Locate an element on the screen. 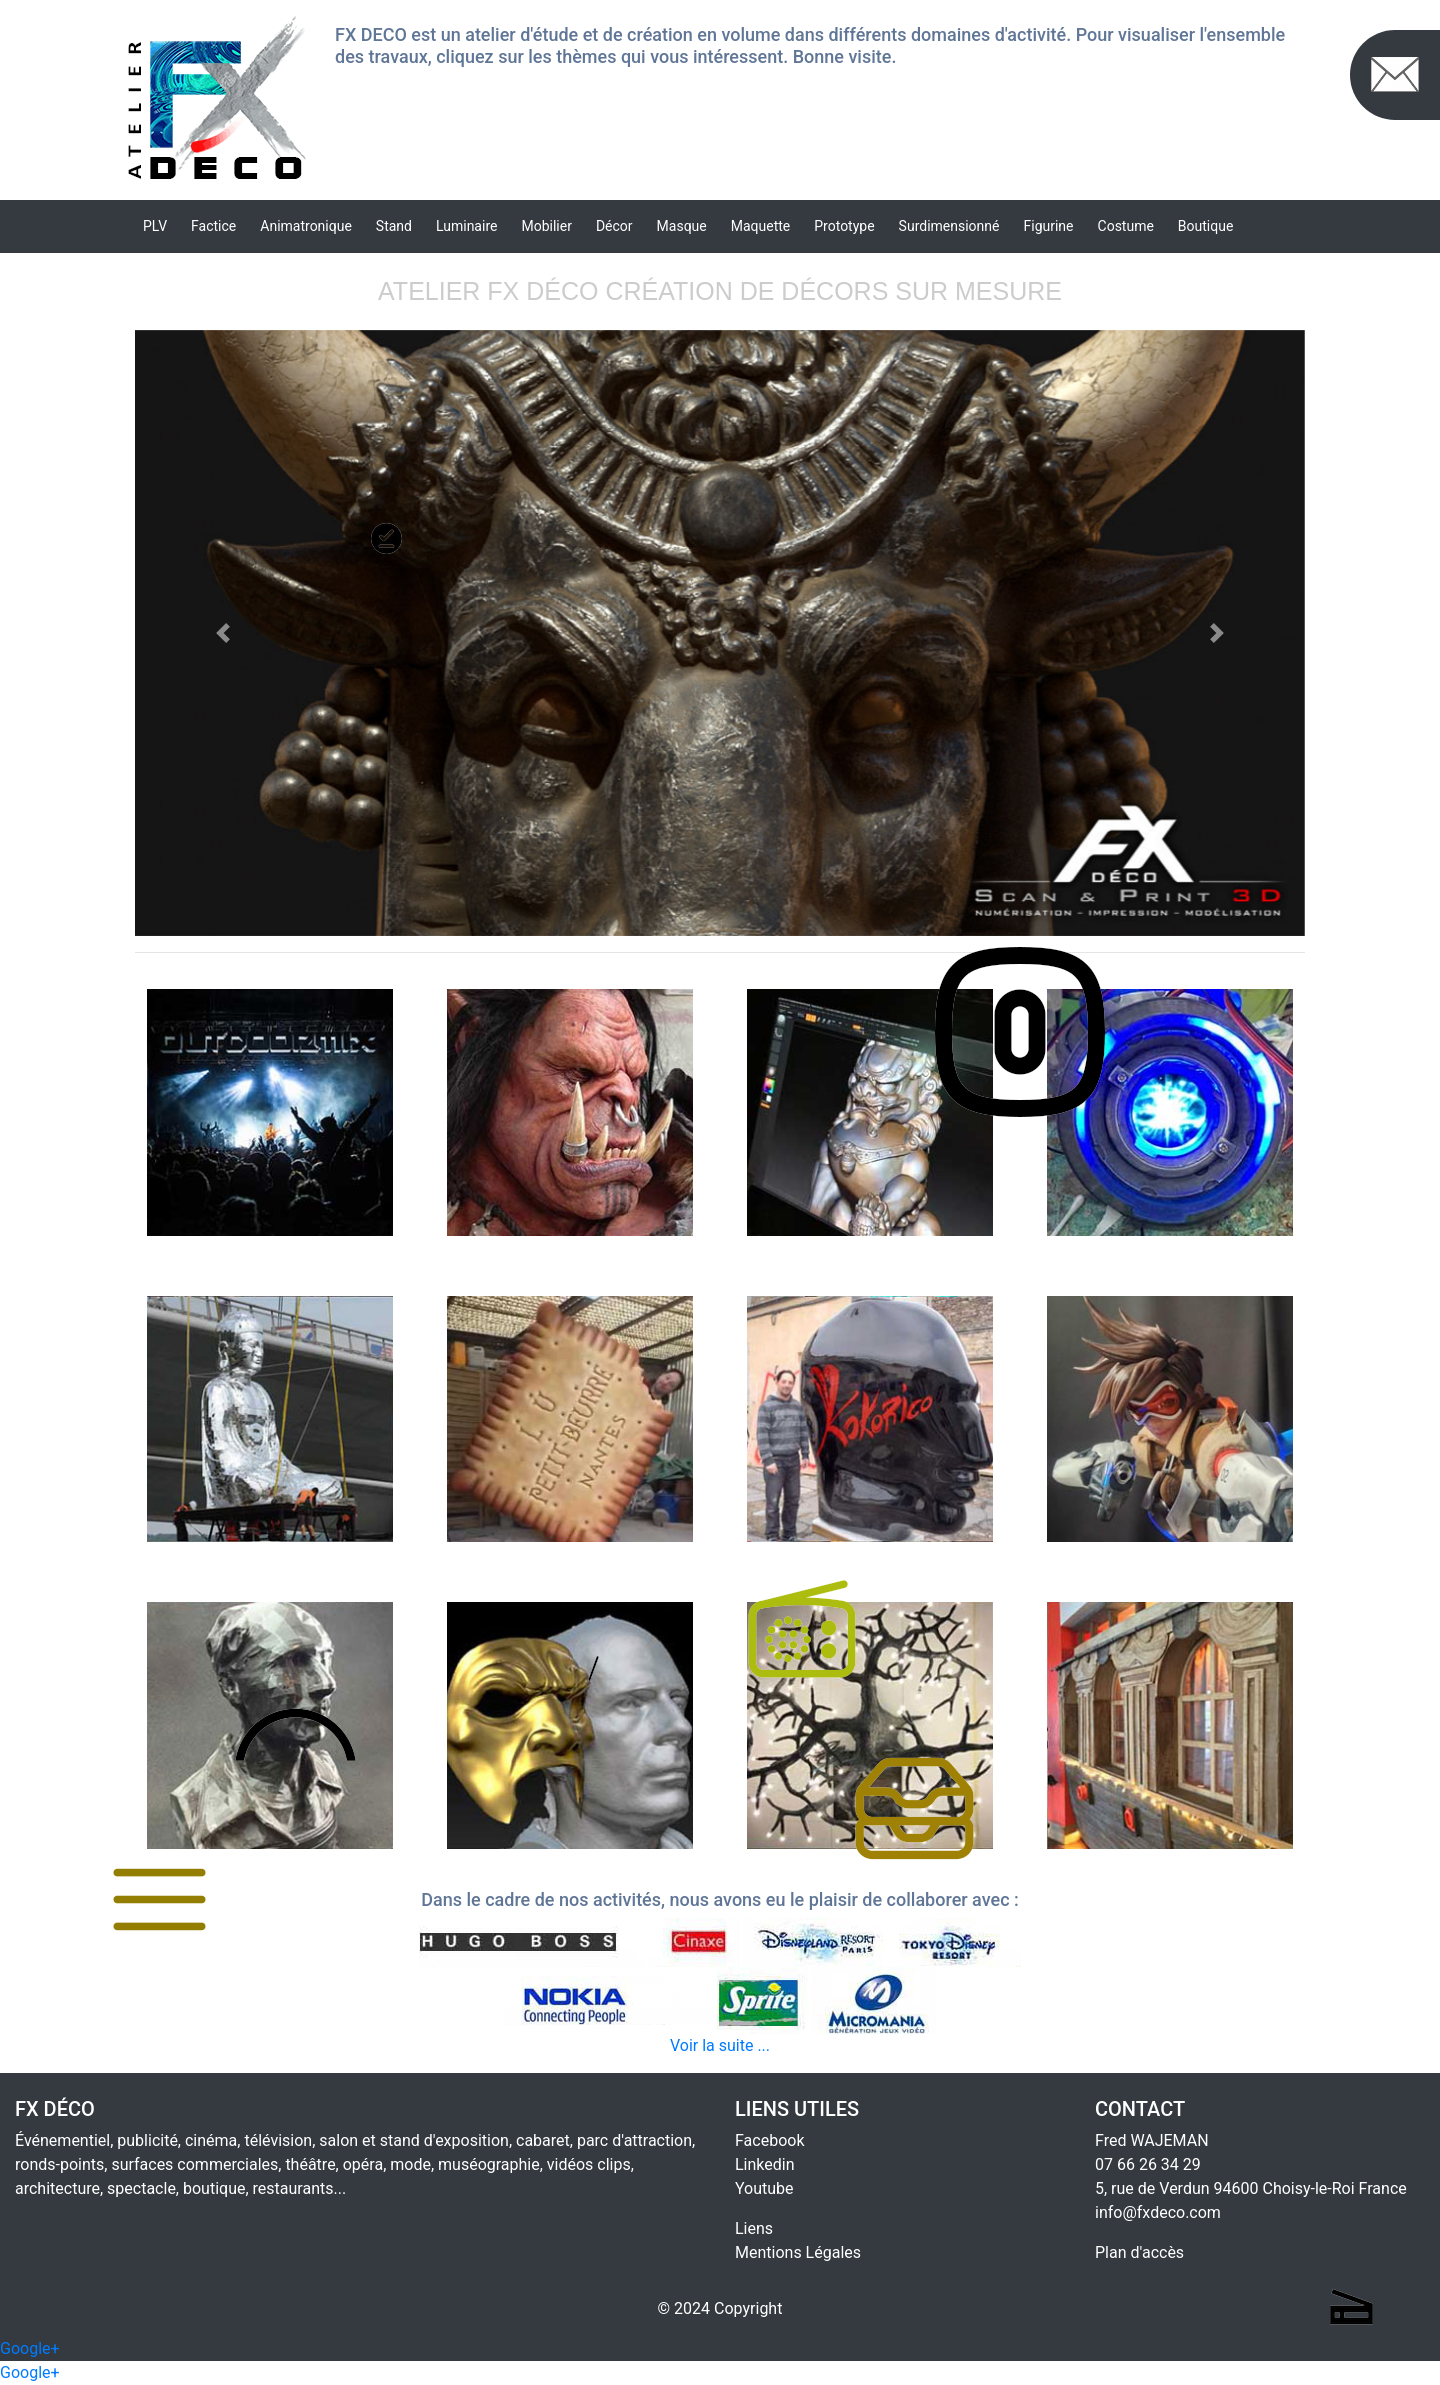 The width and height of the screenshot is (1440, 2385). indicates content is loading is located at coordinates (295, 1769).